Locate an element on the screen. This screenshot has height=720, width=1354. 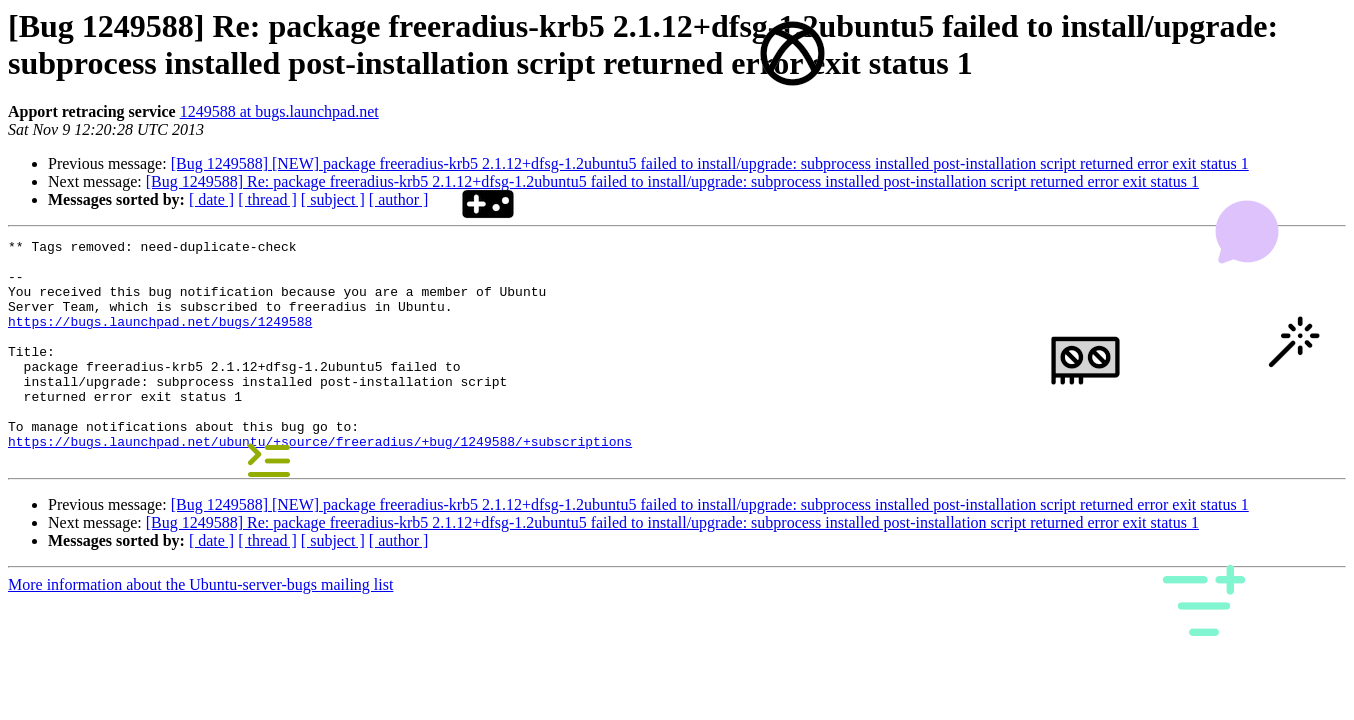
view graphics card or GPU information is located at coordinates (1085, 359).